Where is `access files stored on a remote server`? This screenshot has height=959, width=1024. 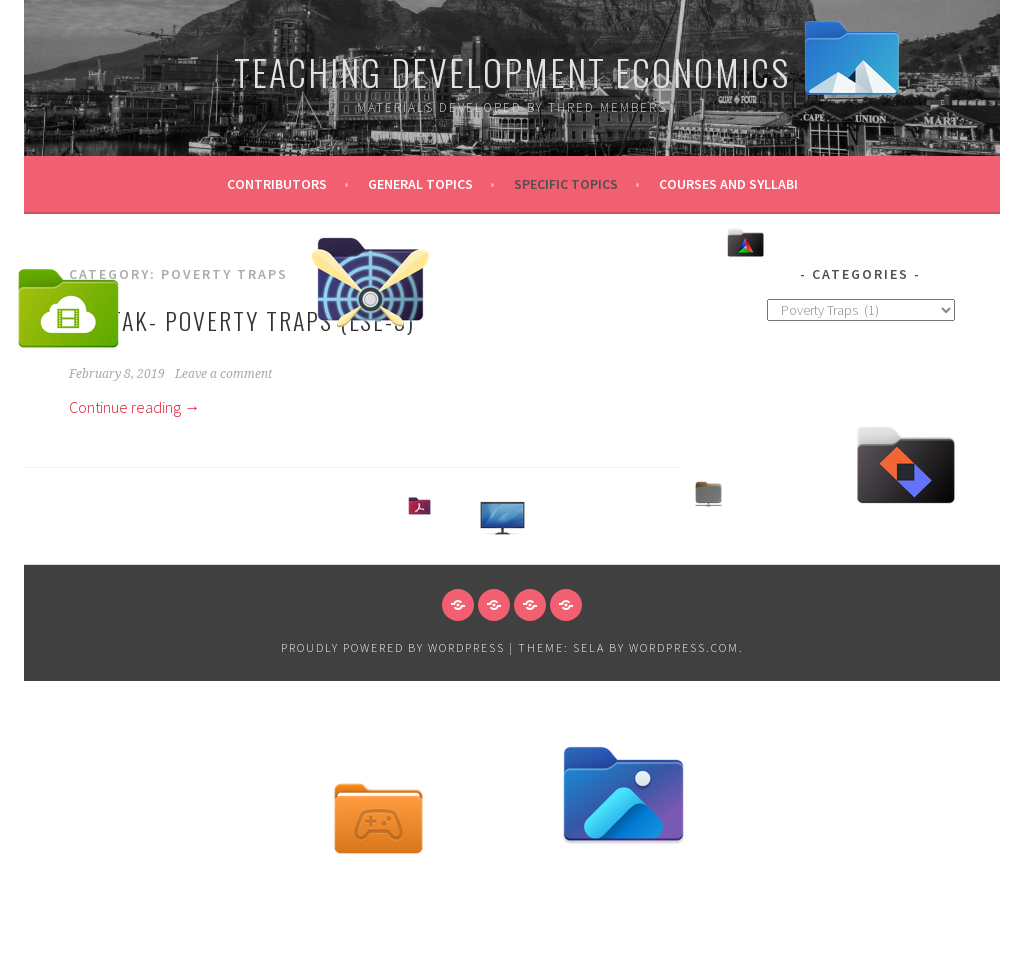 access files stored on a remote server is located at coordinates (708, 493).